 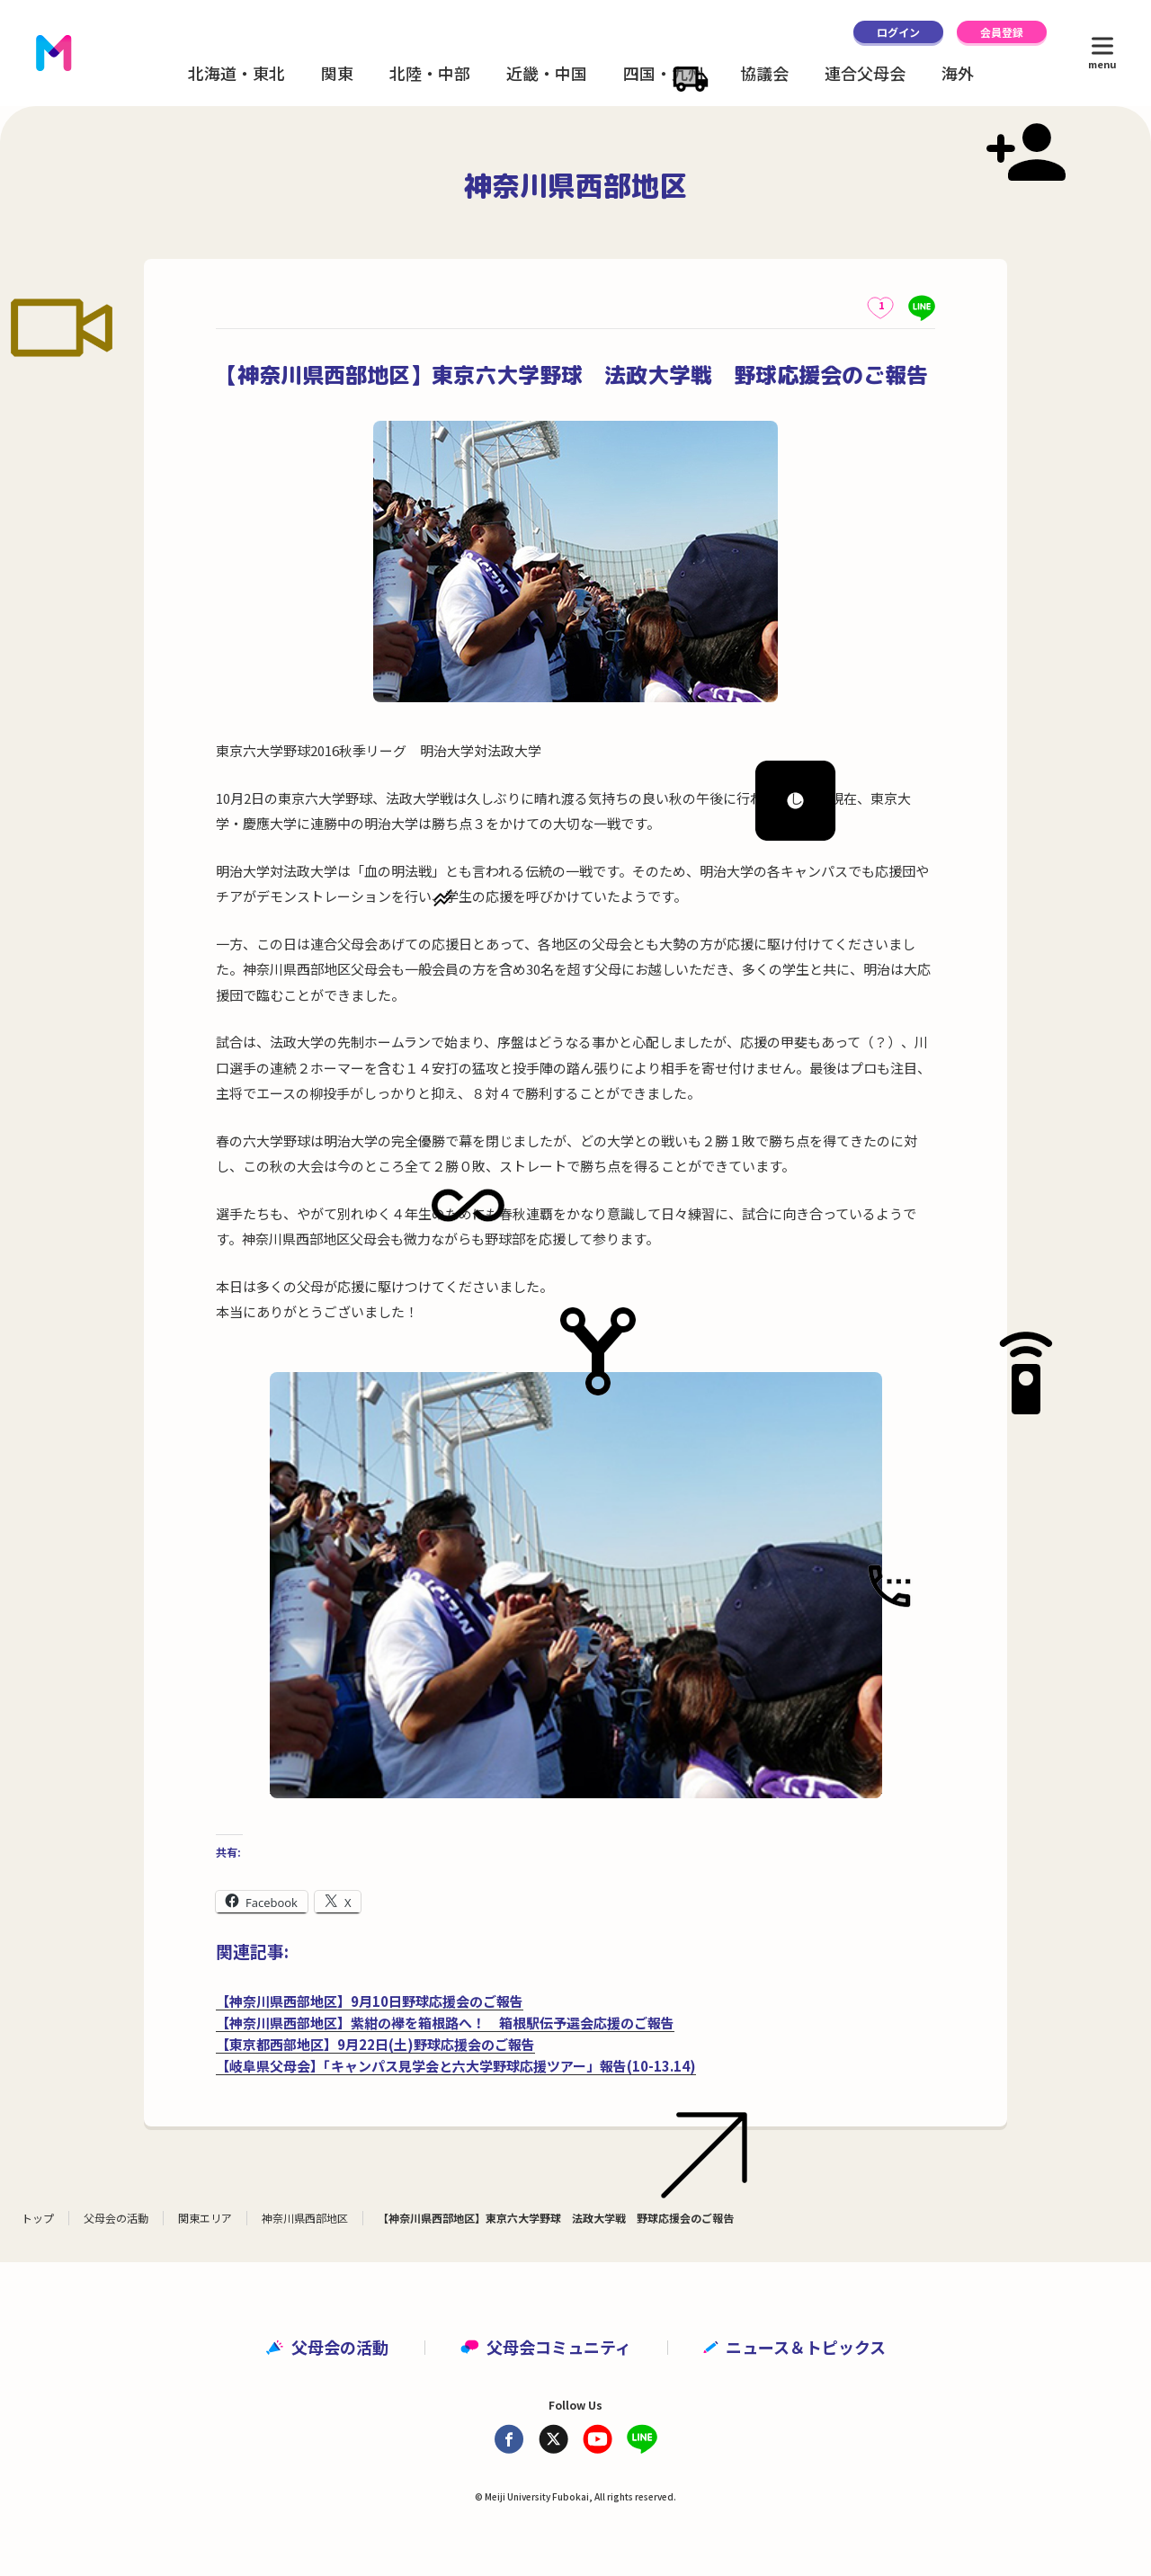 What do you see at coordinates (691, 79) in the screenshot?
I see `track your delivery status` at bounding box center [691, 79].